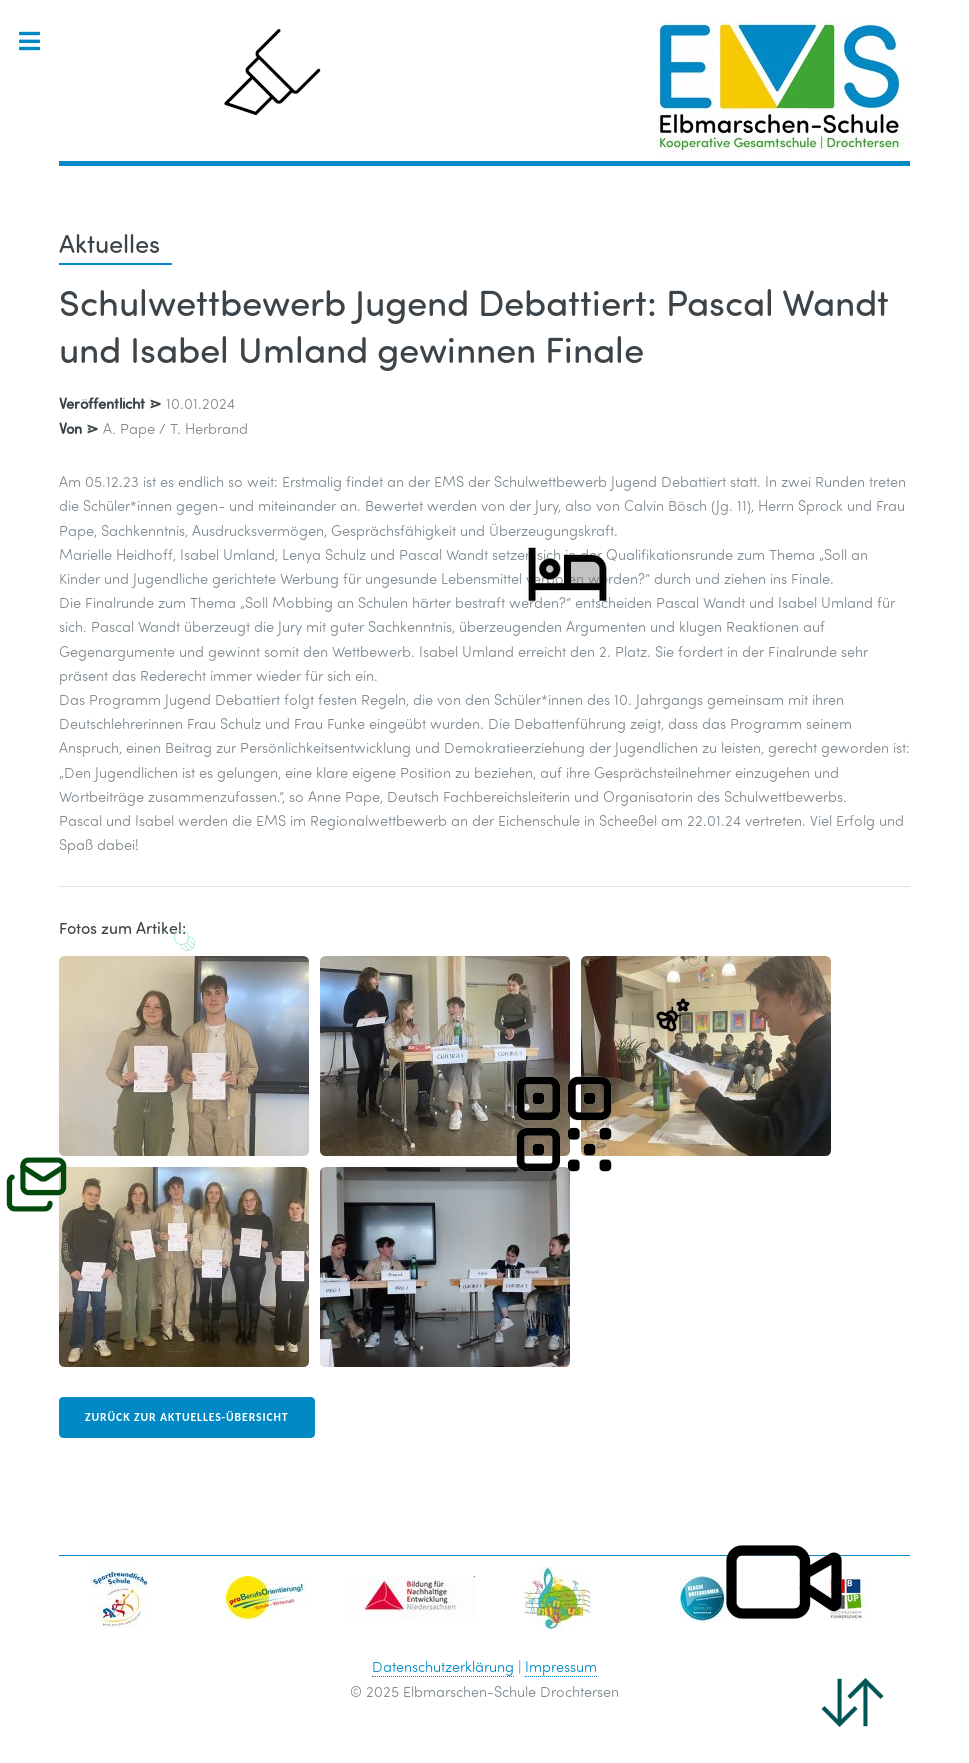 The width and height of the screenshot is (969, 1763). I want to click on view all emails in inbox, so click(36, 1184).